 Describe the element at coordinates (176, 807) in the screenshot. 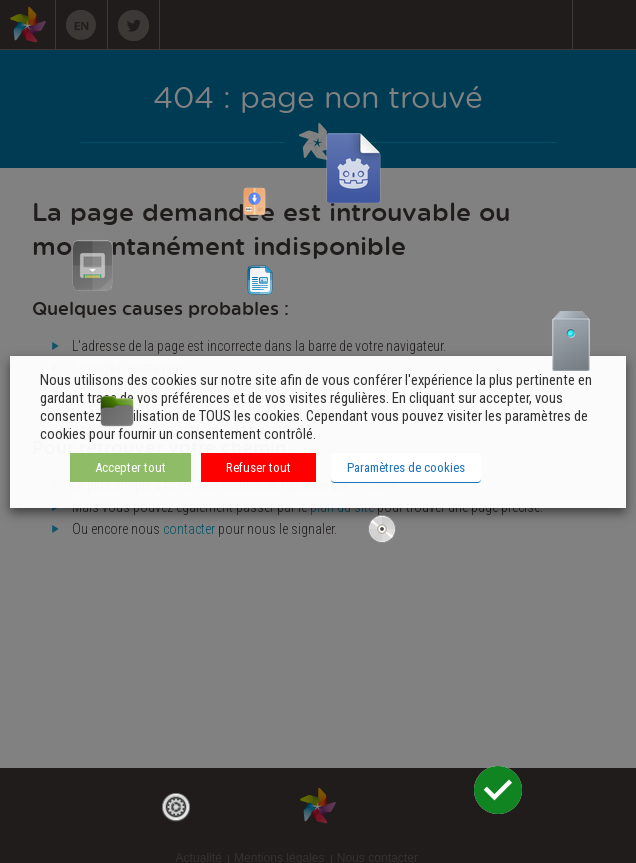

I see `open system settings` at that location.